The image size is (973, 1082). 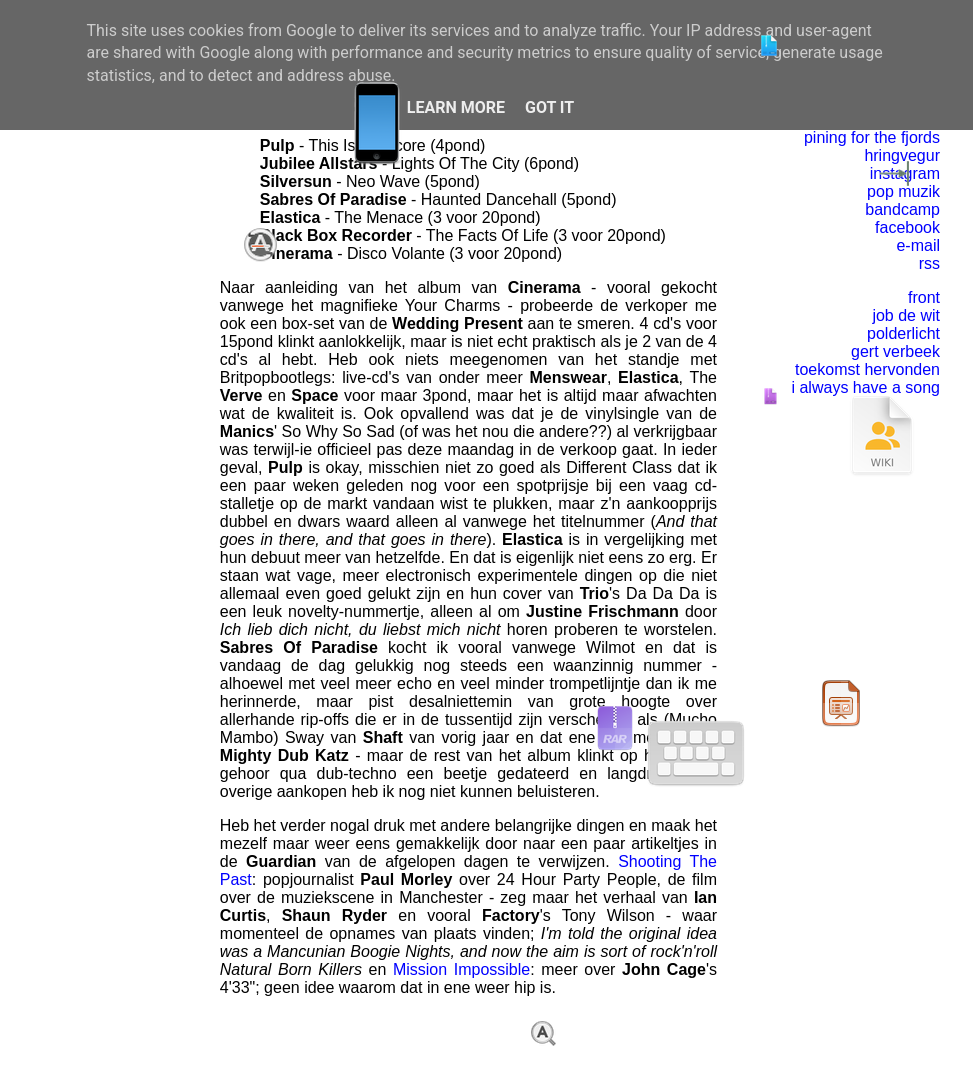 I want to click on open a presentation template file, so click(x=841, y=703).